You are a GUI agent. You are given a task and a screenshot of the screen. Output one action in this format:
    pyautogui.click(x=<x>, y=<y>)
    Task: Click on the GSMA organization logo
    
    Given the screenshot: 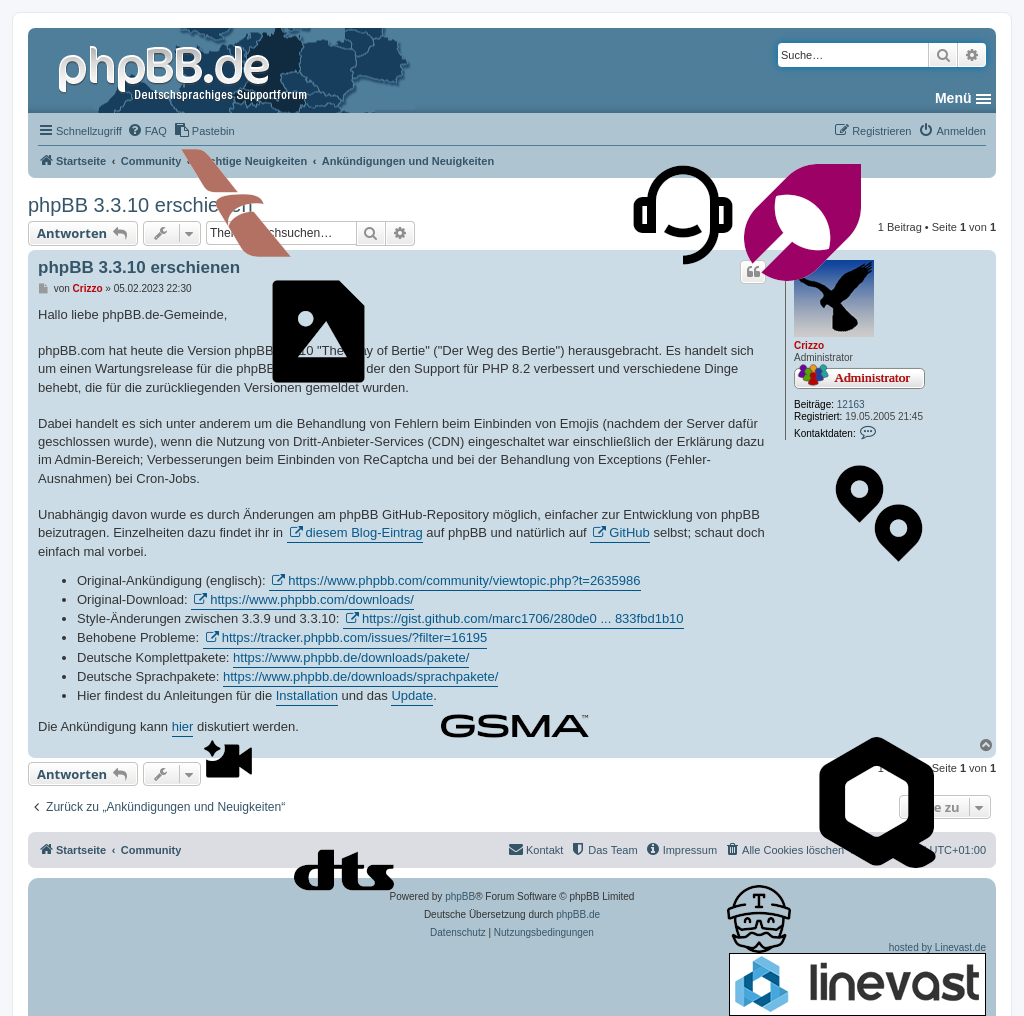 What is the action you would take?
    pyautogui.click(x=515, y=726)
    